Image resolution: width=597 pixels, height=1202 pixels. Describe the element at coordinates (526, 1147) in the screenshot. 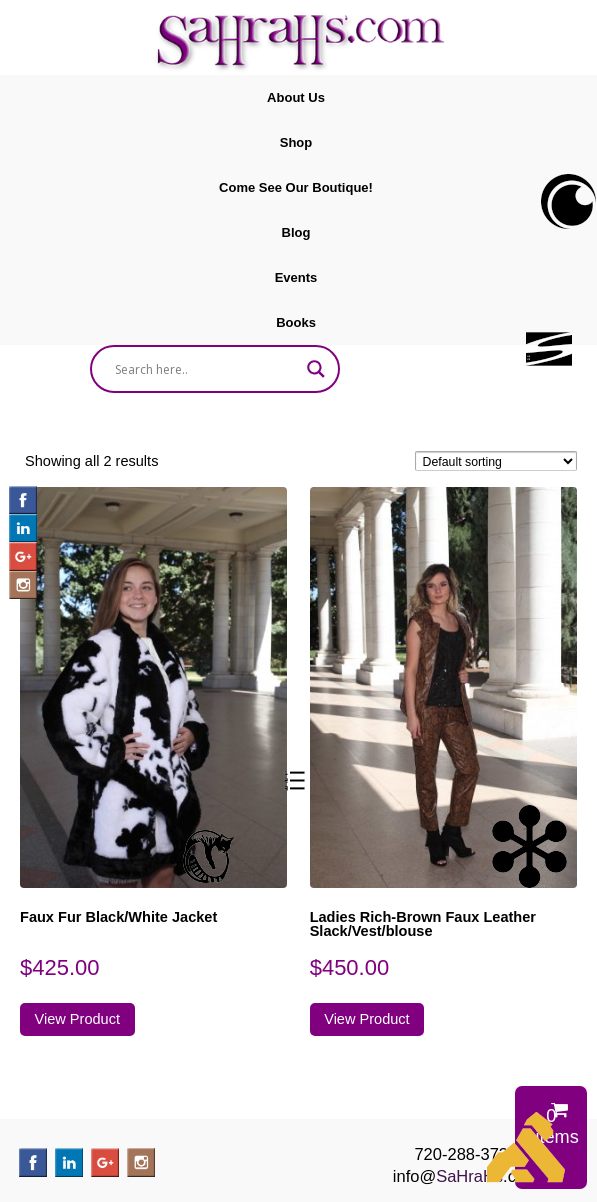

I see `Kong API gateway logo` at that location.